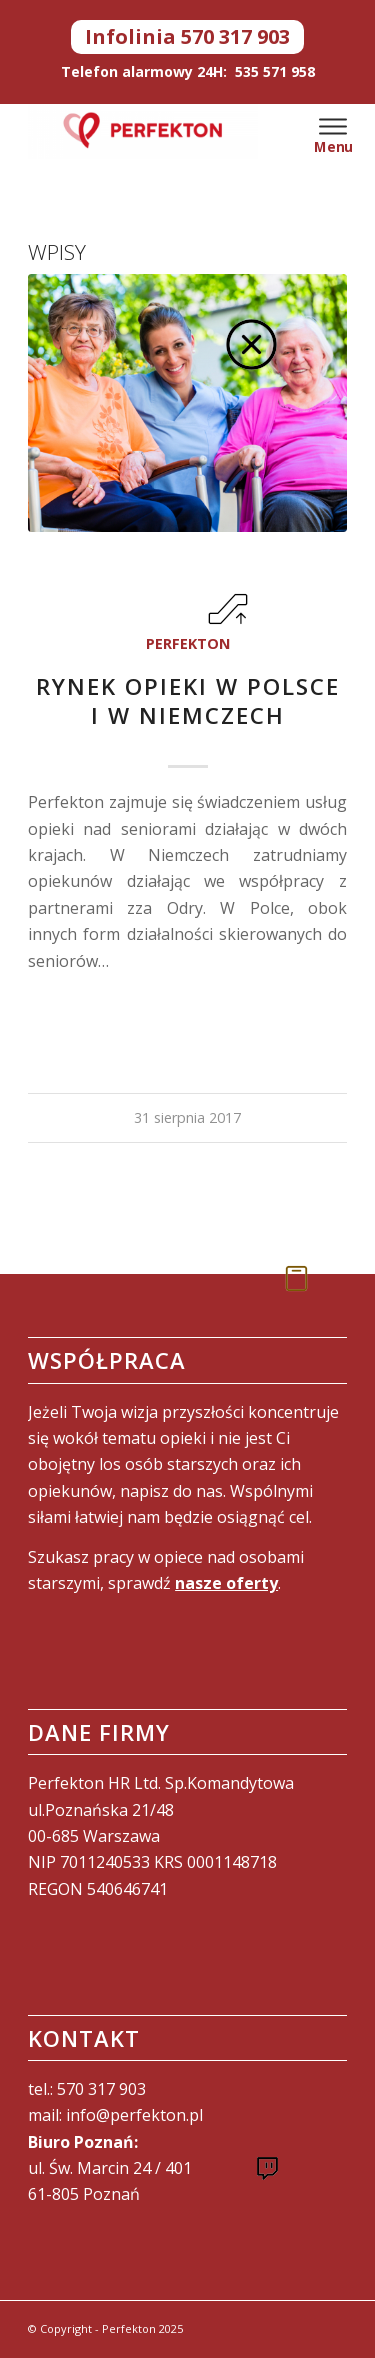 The image size is (375, 2358). I want to click on indicates escalator going up, so click(228, 609).